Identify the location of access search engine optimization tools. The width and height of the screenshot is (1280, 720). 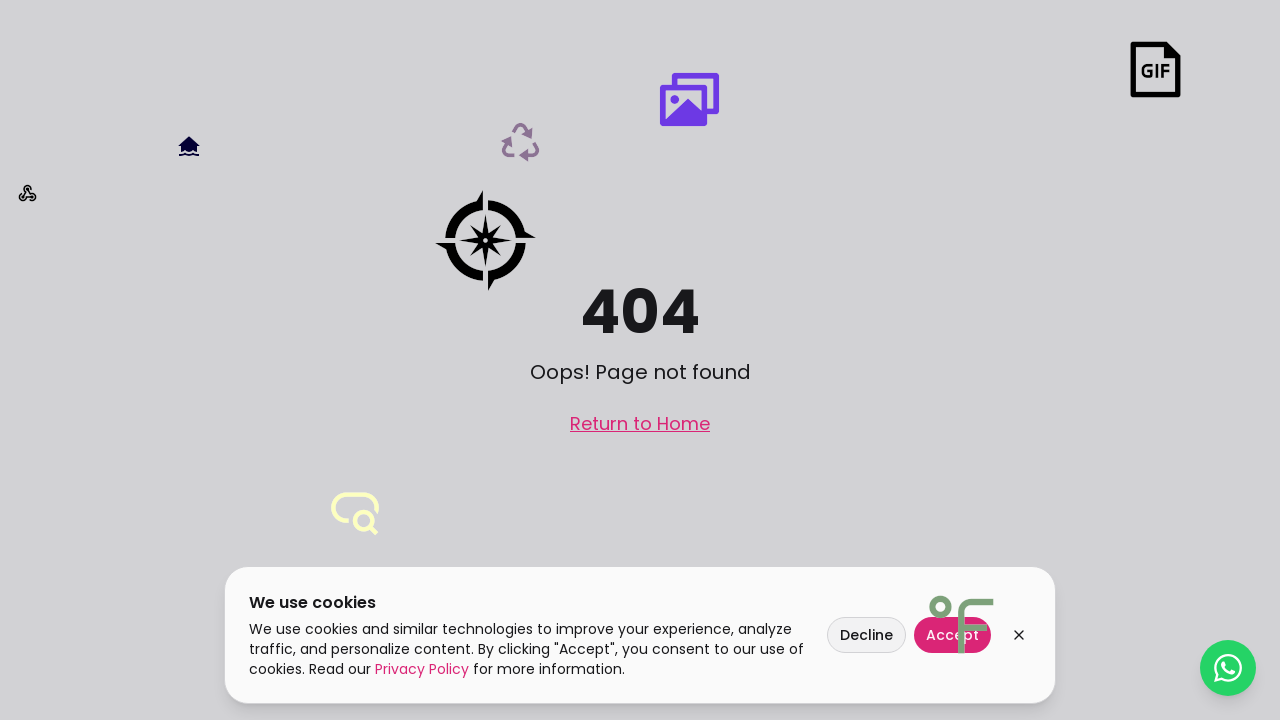
(355, 512).